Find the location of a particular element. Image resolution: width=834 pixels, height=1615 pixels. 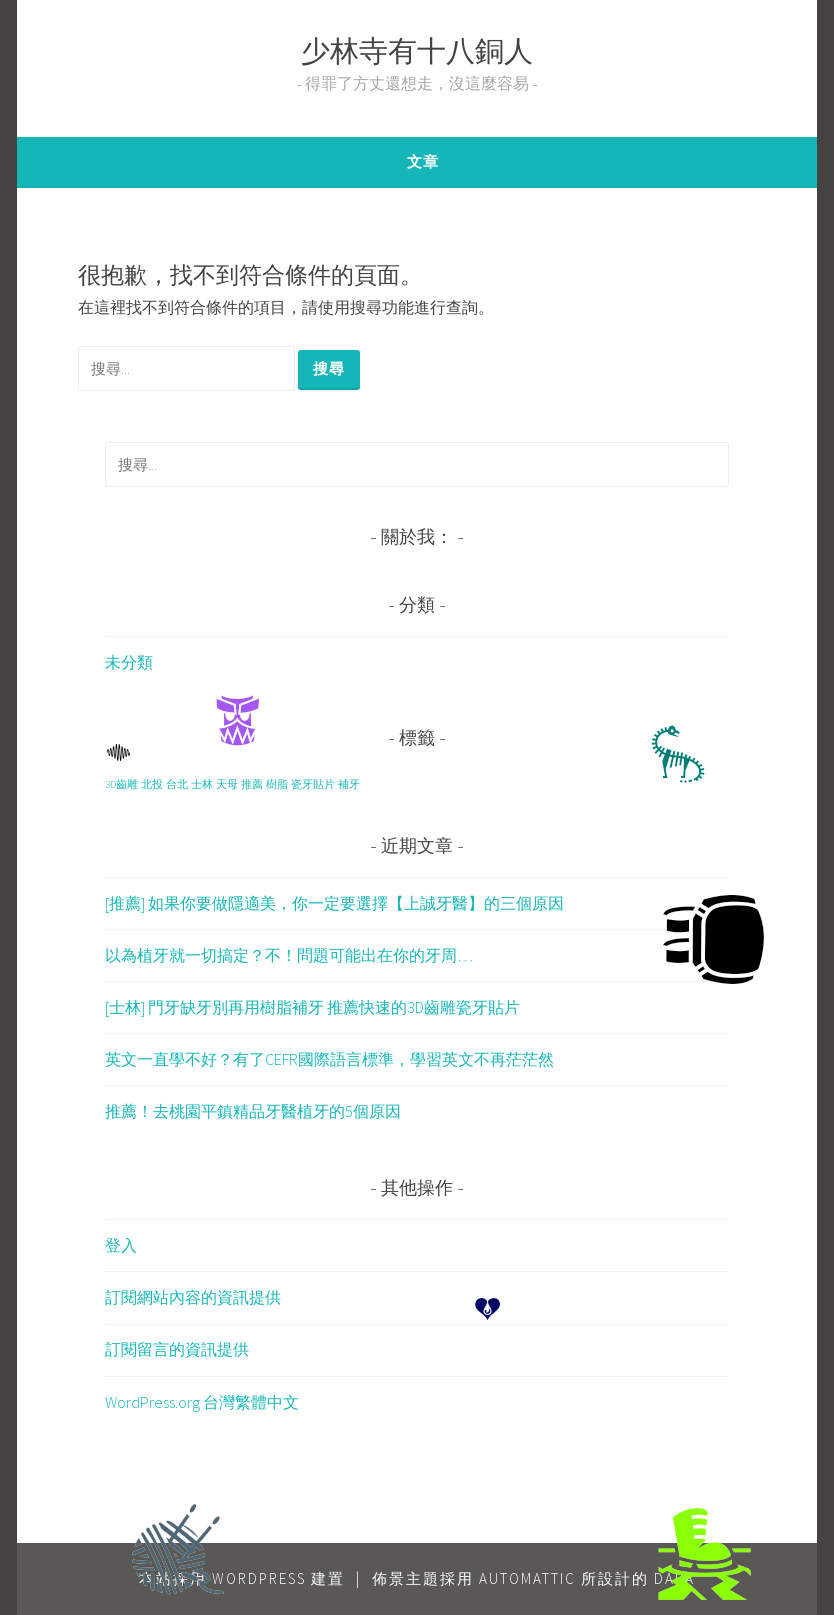

activate ground slam ability is located at coordinates (704, 1553).